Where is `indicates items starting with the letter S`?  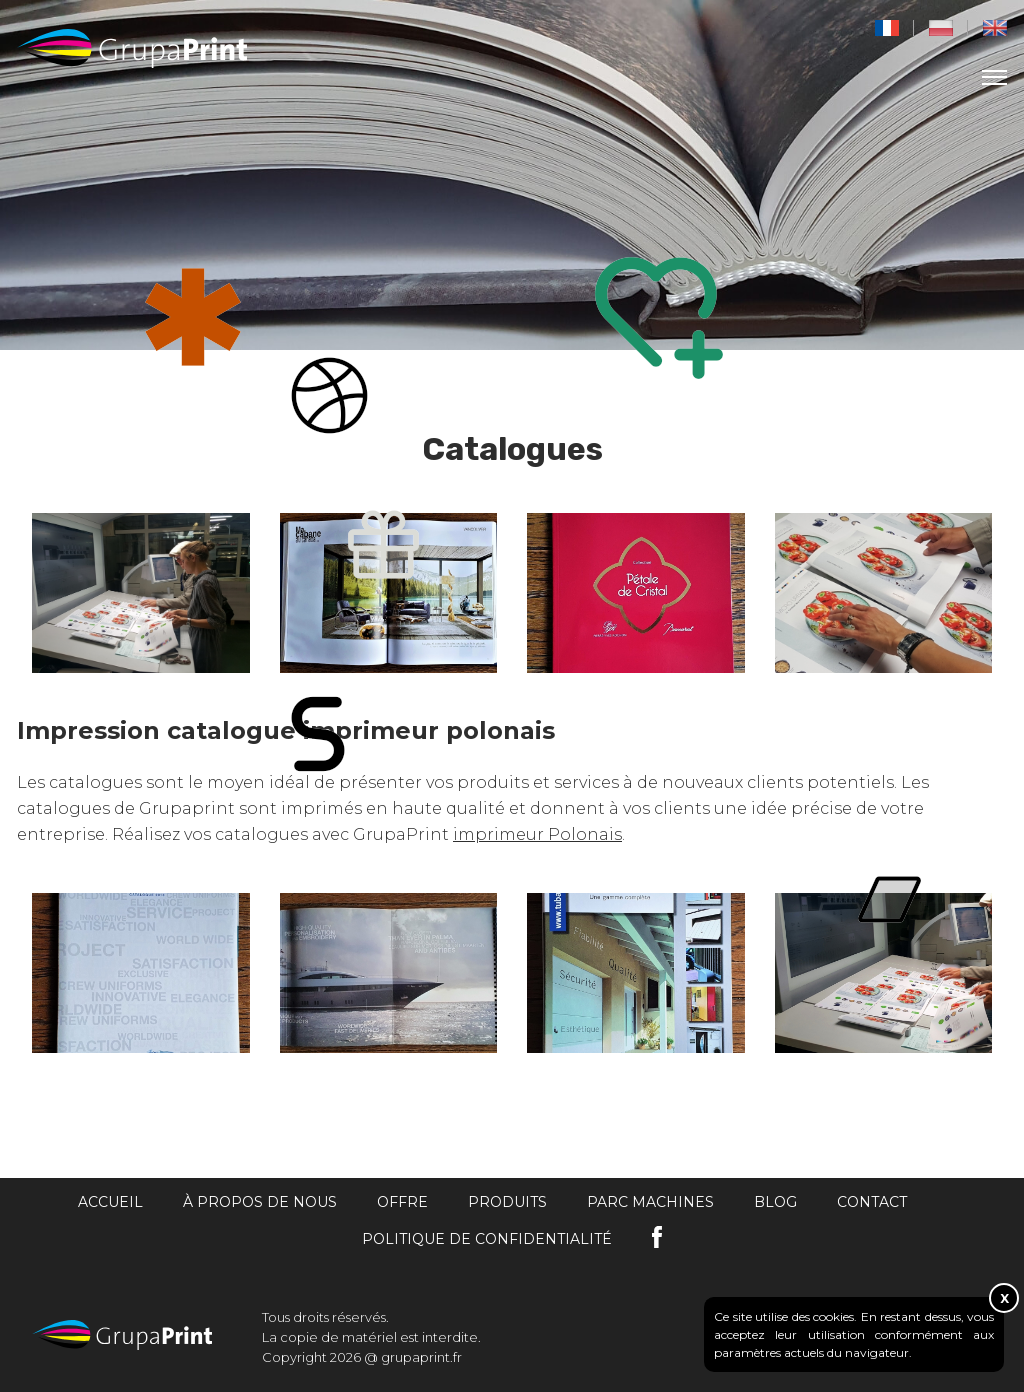
indicates items starting with the letter S is located at coordinates (318, 734).